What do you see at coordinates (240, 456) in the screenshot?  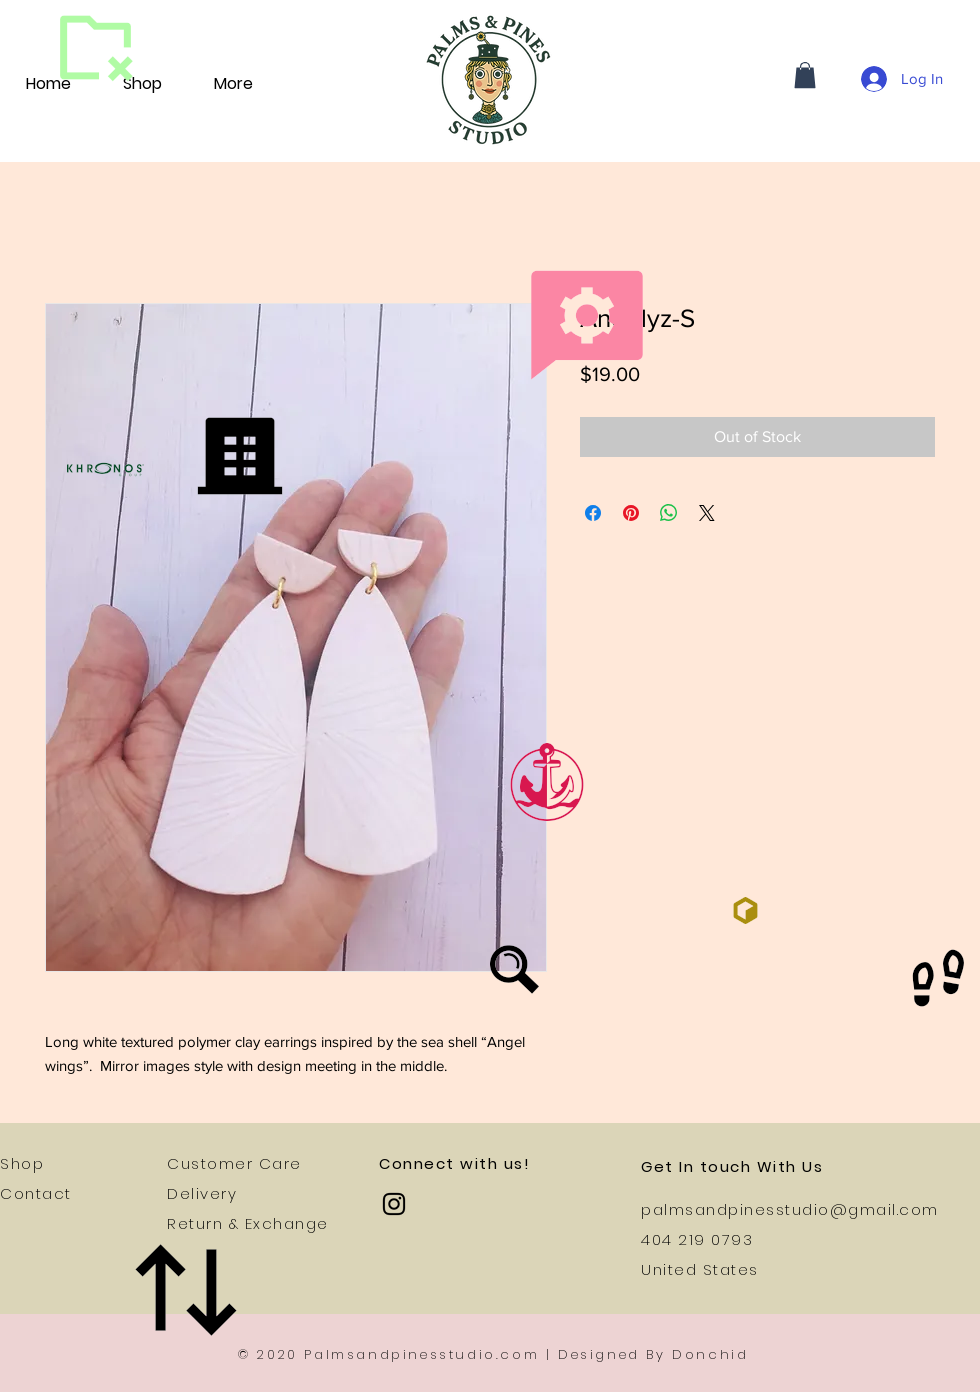 I see `view building or property details` at bounding box center [240, 456].